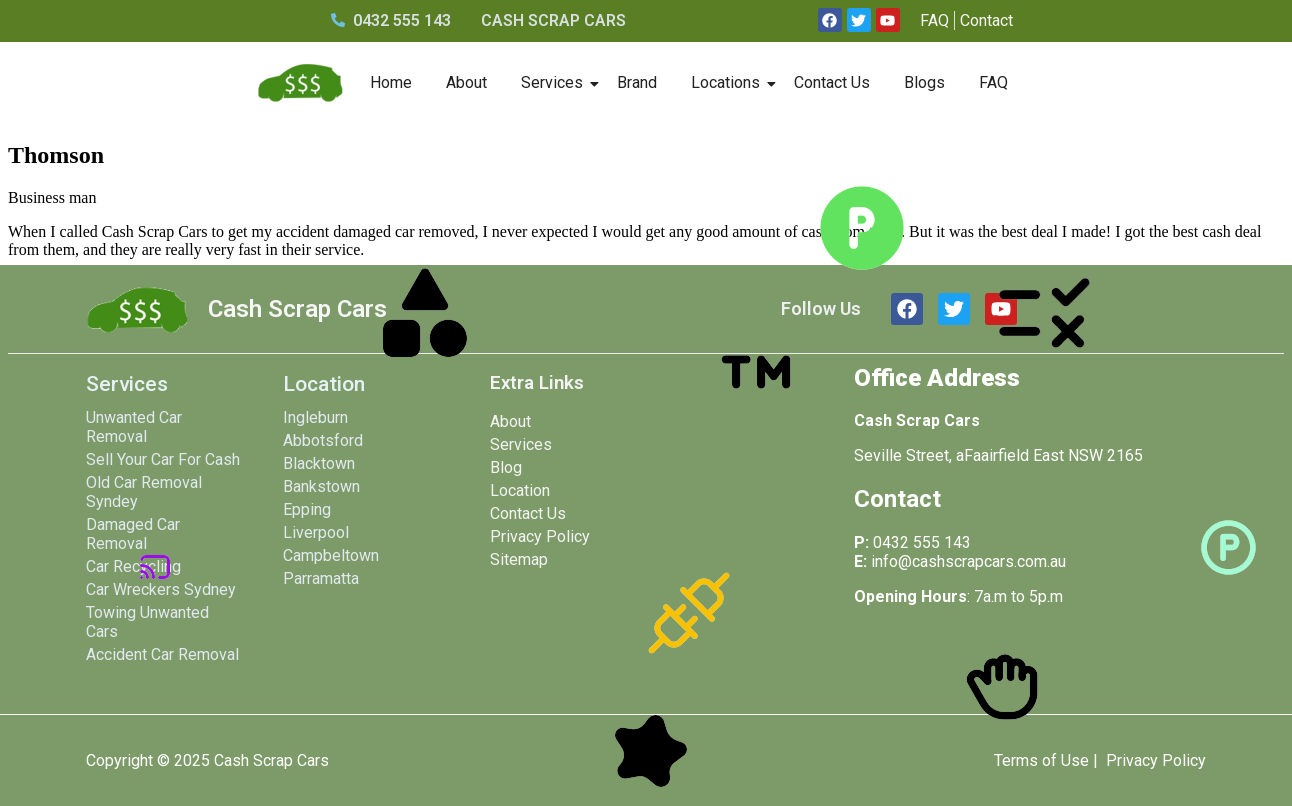 The width and height of the screenshot is (1292, 806). Describe the element at coordinates (1228, 547) in the screenshot. I see `find nearby parking locations` at that location.